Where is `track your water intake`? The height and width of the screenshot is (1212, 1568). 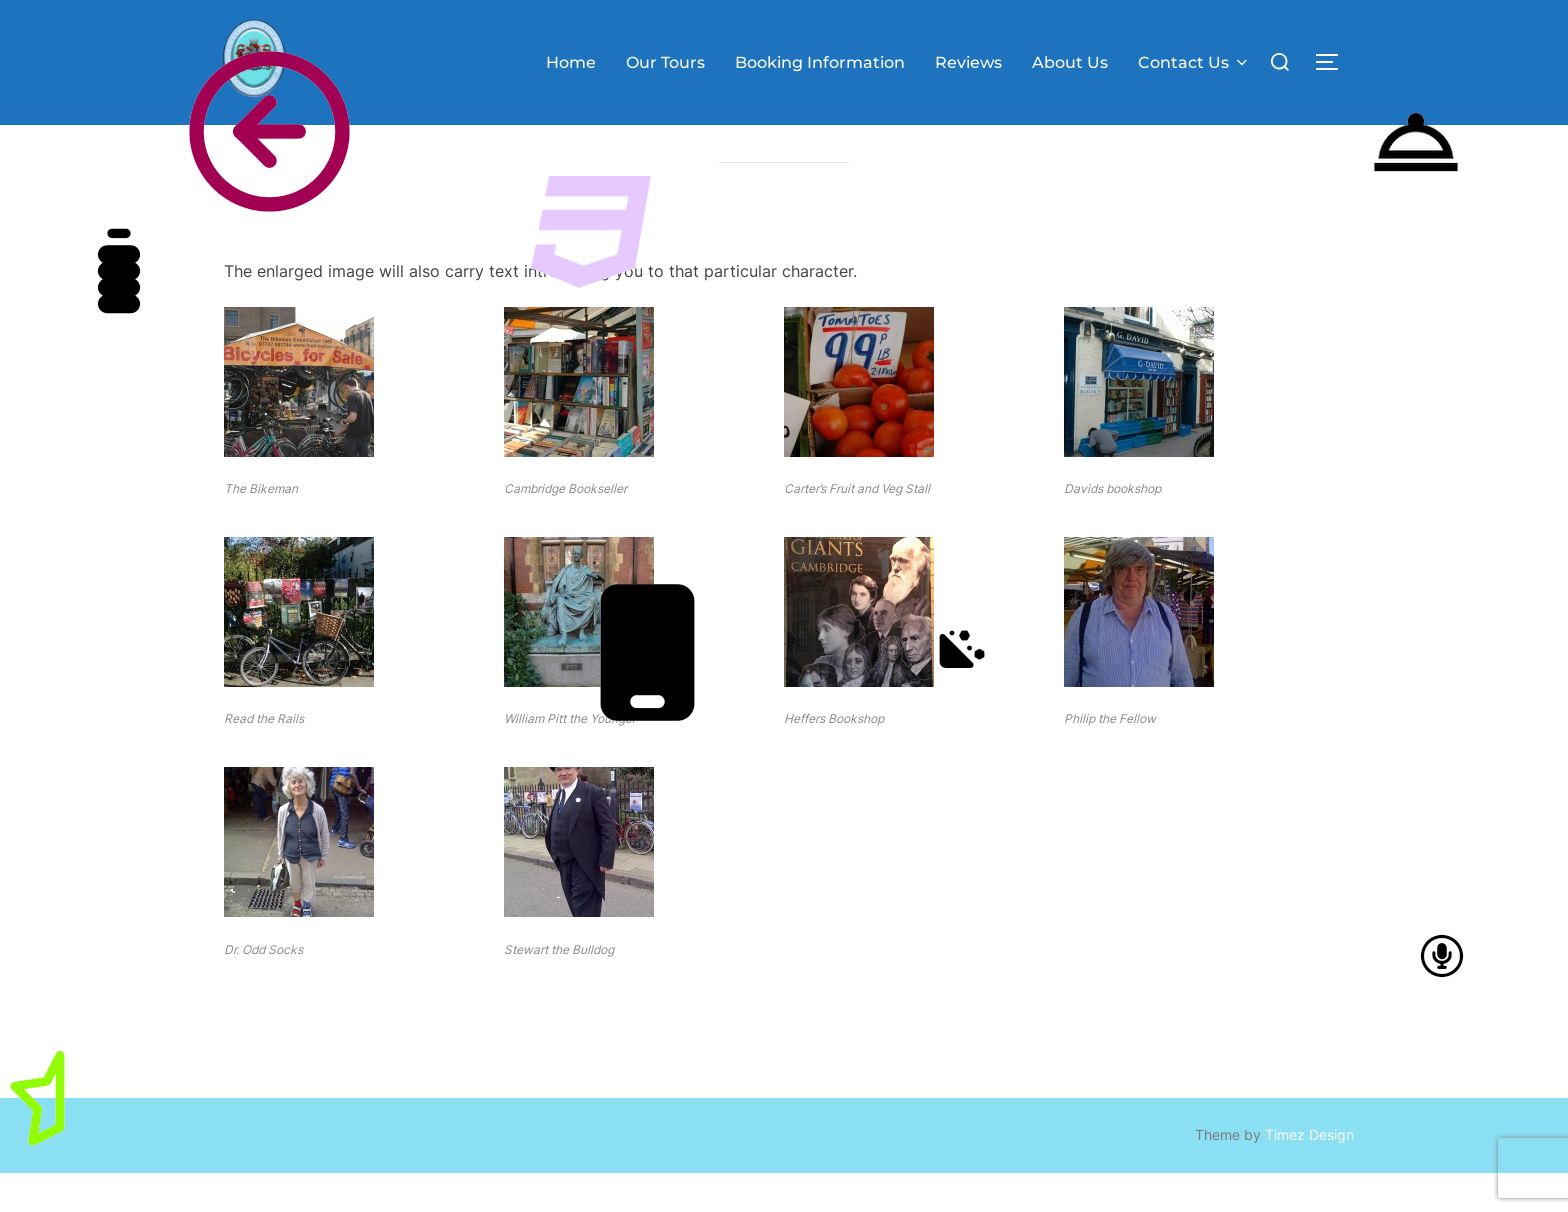
track your water intake is located at coordinates (119, 271).